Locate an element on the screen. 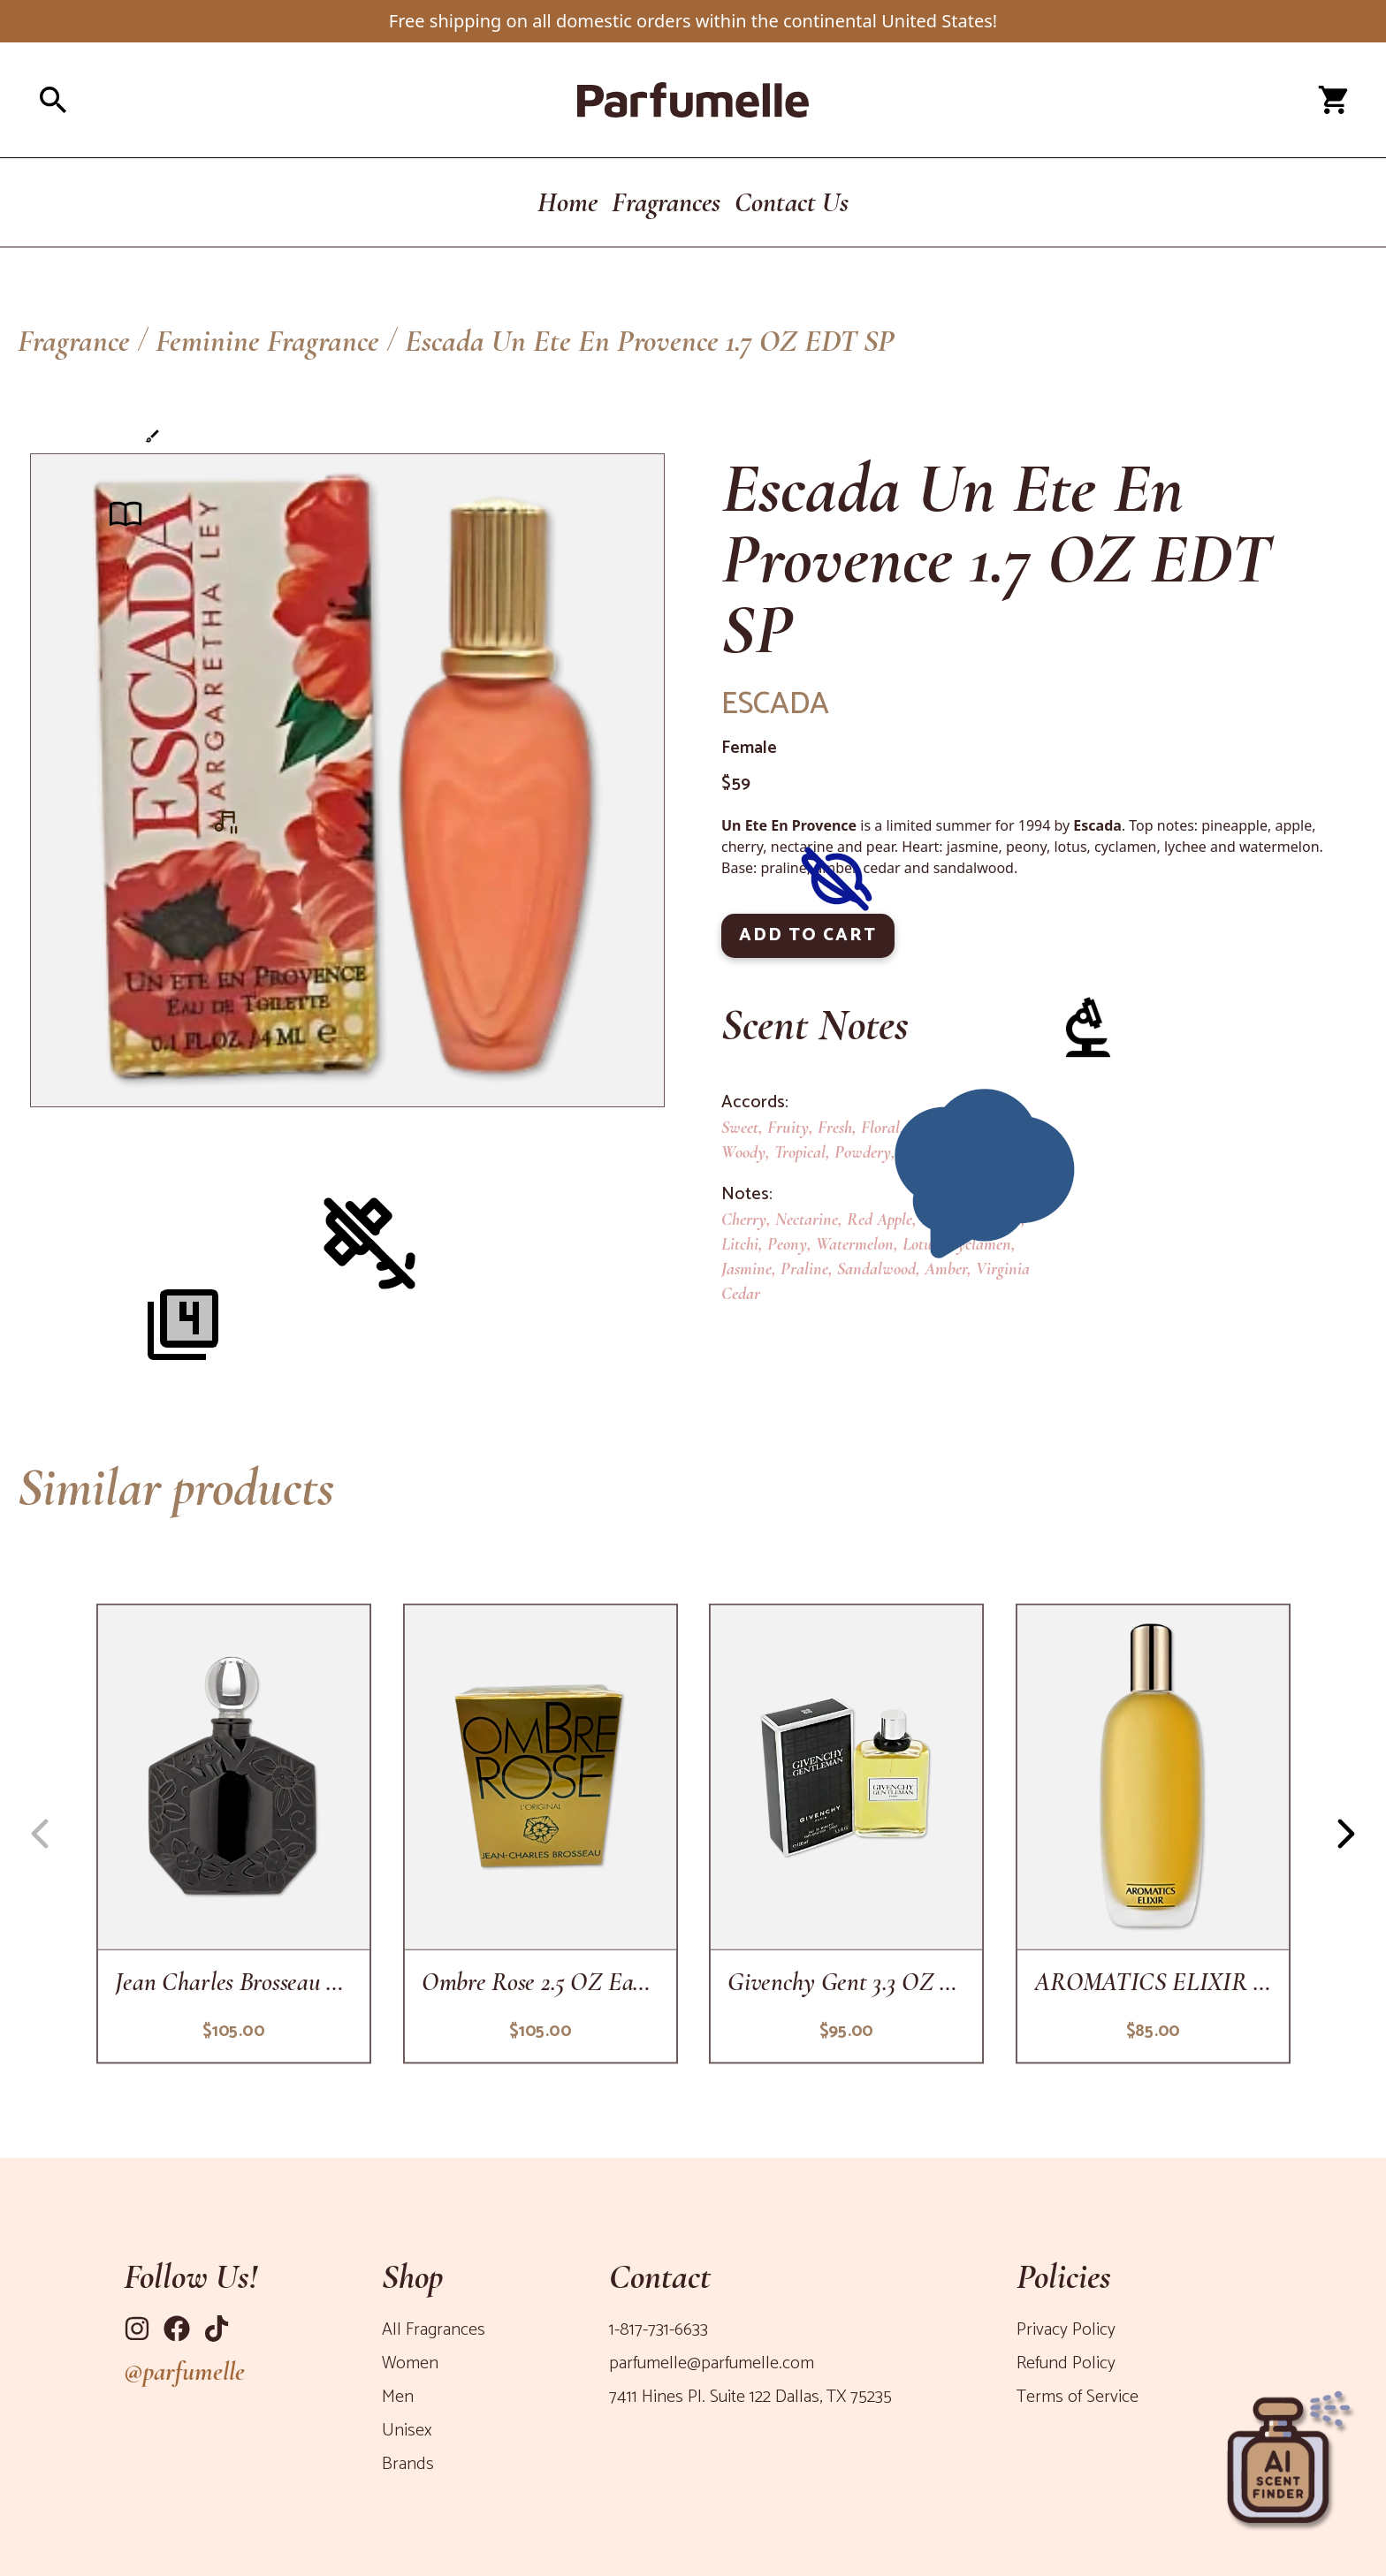  open chat or messaging is located at coordinates (981, 1174).